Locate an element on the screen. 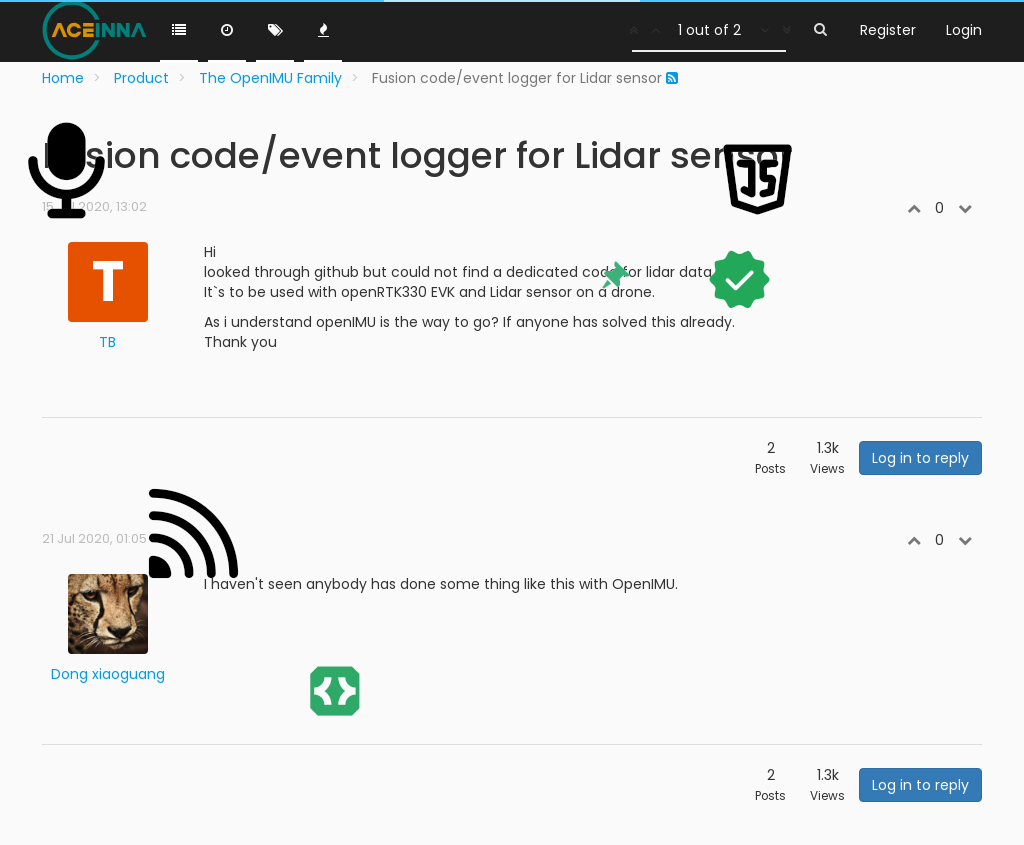 Image resolution: width=1024 pixels, height=845 pixels. unmute your microphone is located at coordinates (66, 170).